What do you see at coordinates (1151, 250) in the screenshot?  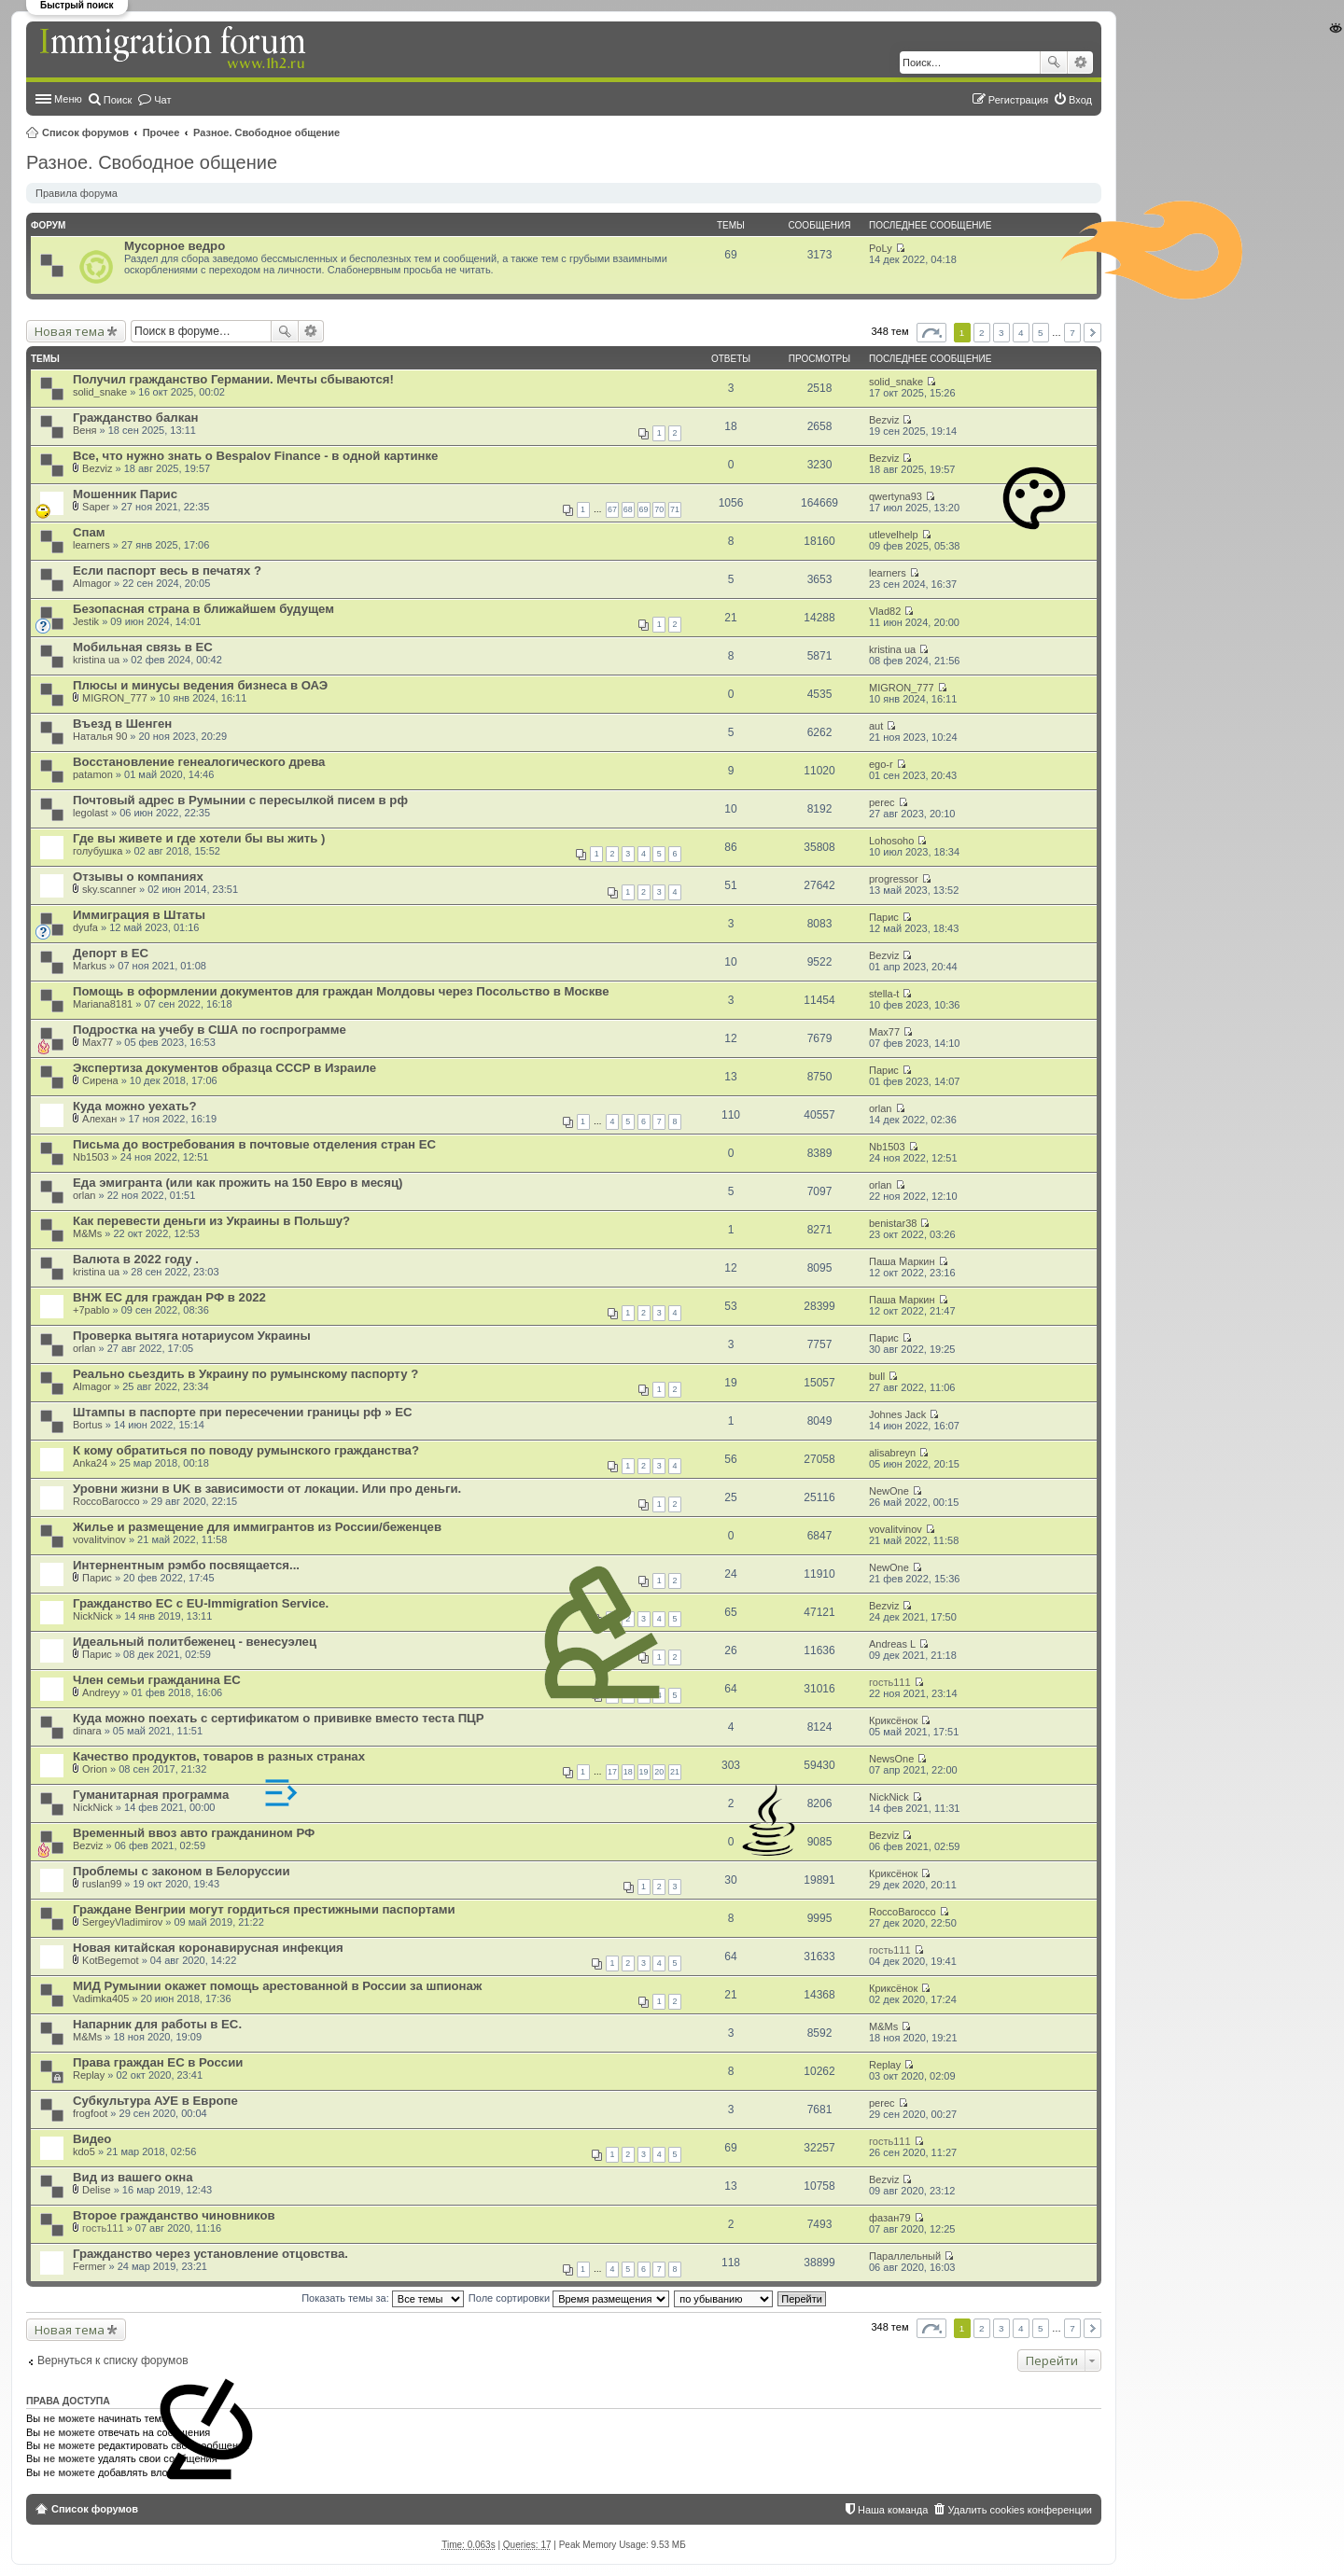 I see `open MediaFire cloud storage` at bounding box center [1151, 250].